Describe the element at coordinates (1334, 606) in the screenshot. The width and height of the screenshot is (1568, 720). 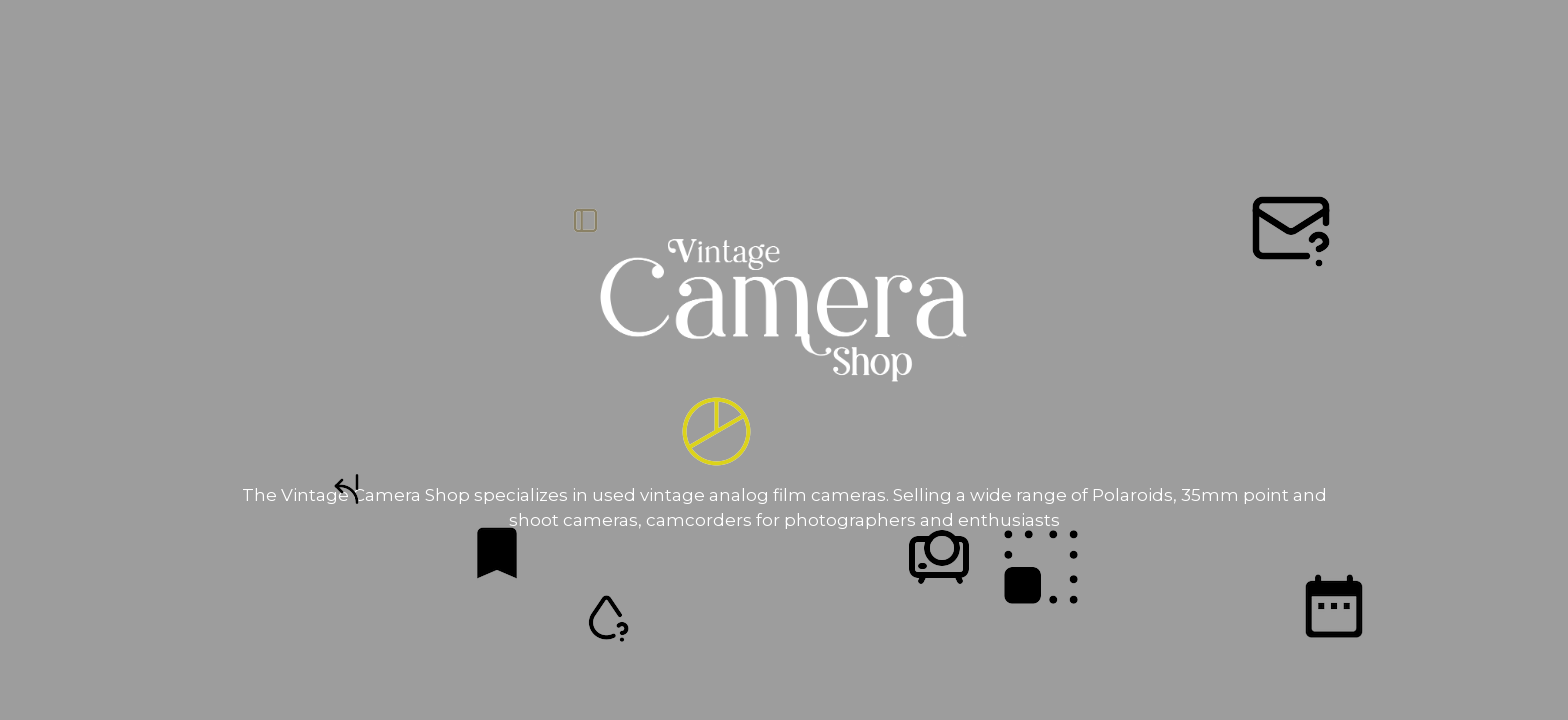
I see `select a date range` at that location.